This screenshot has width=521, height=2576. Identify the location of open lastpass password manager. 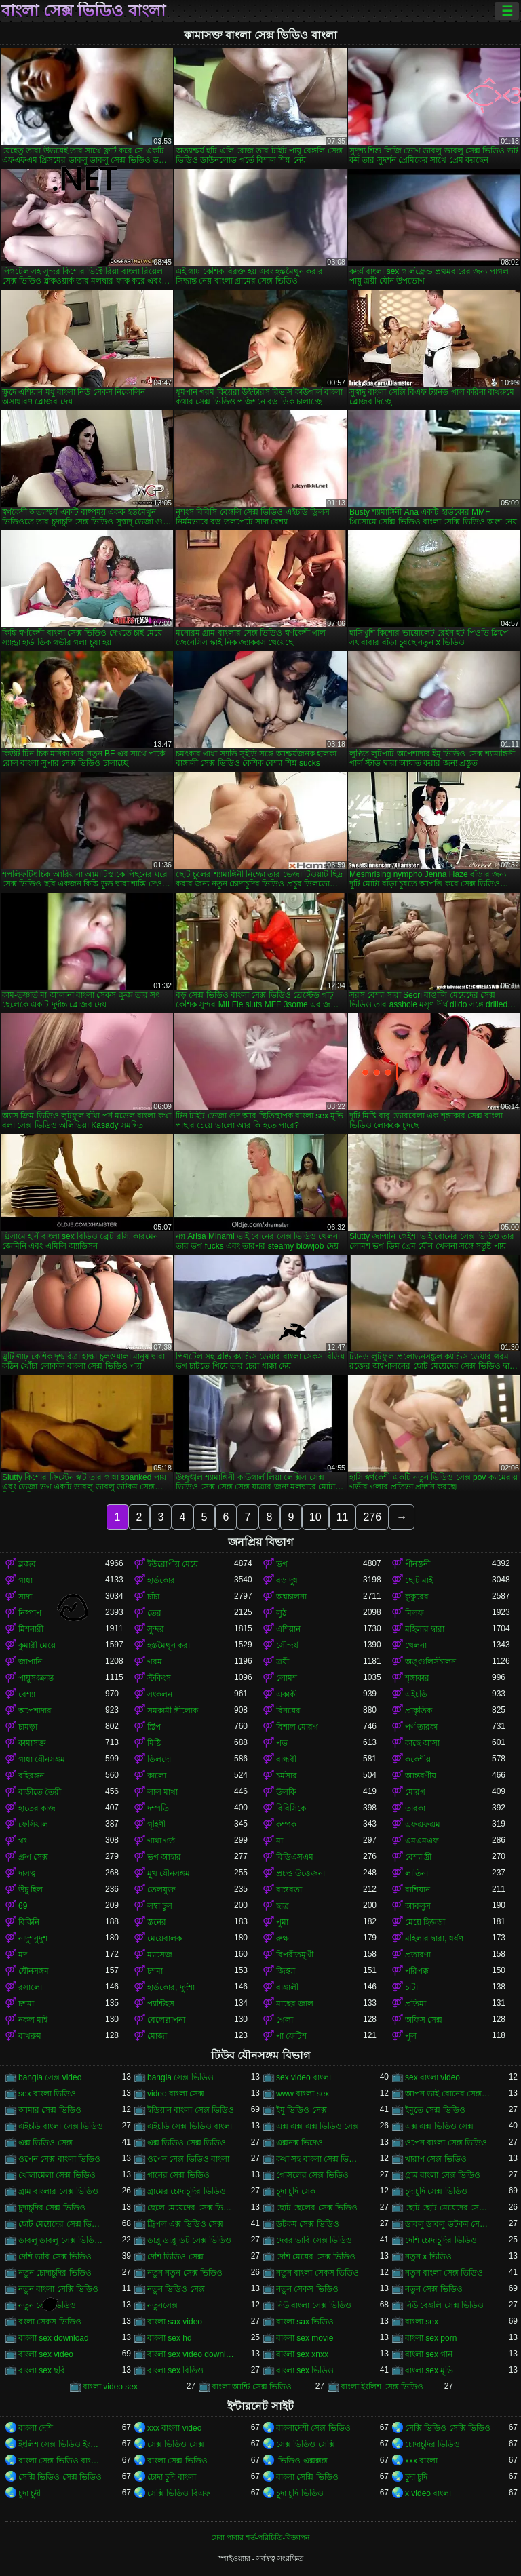
(380, 1072).